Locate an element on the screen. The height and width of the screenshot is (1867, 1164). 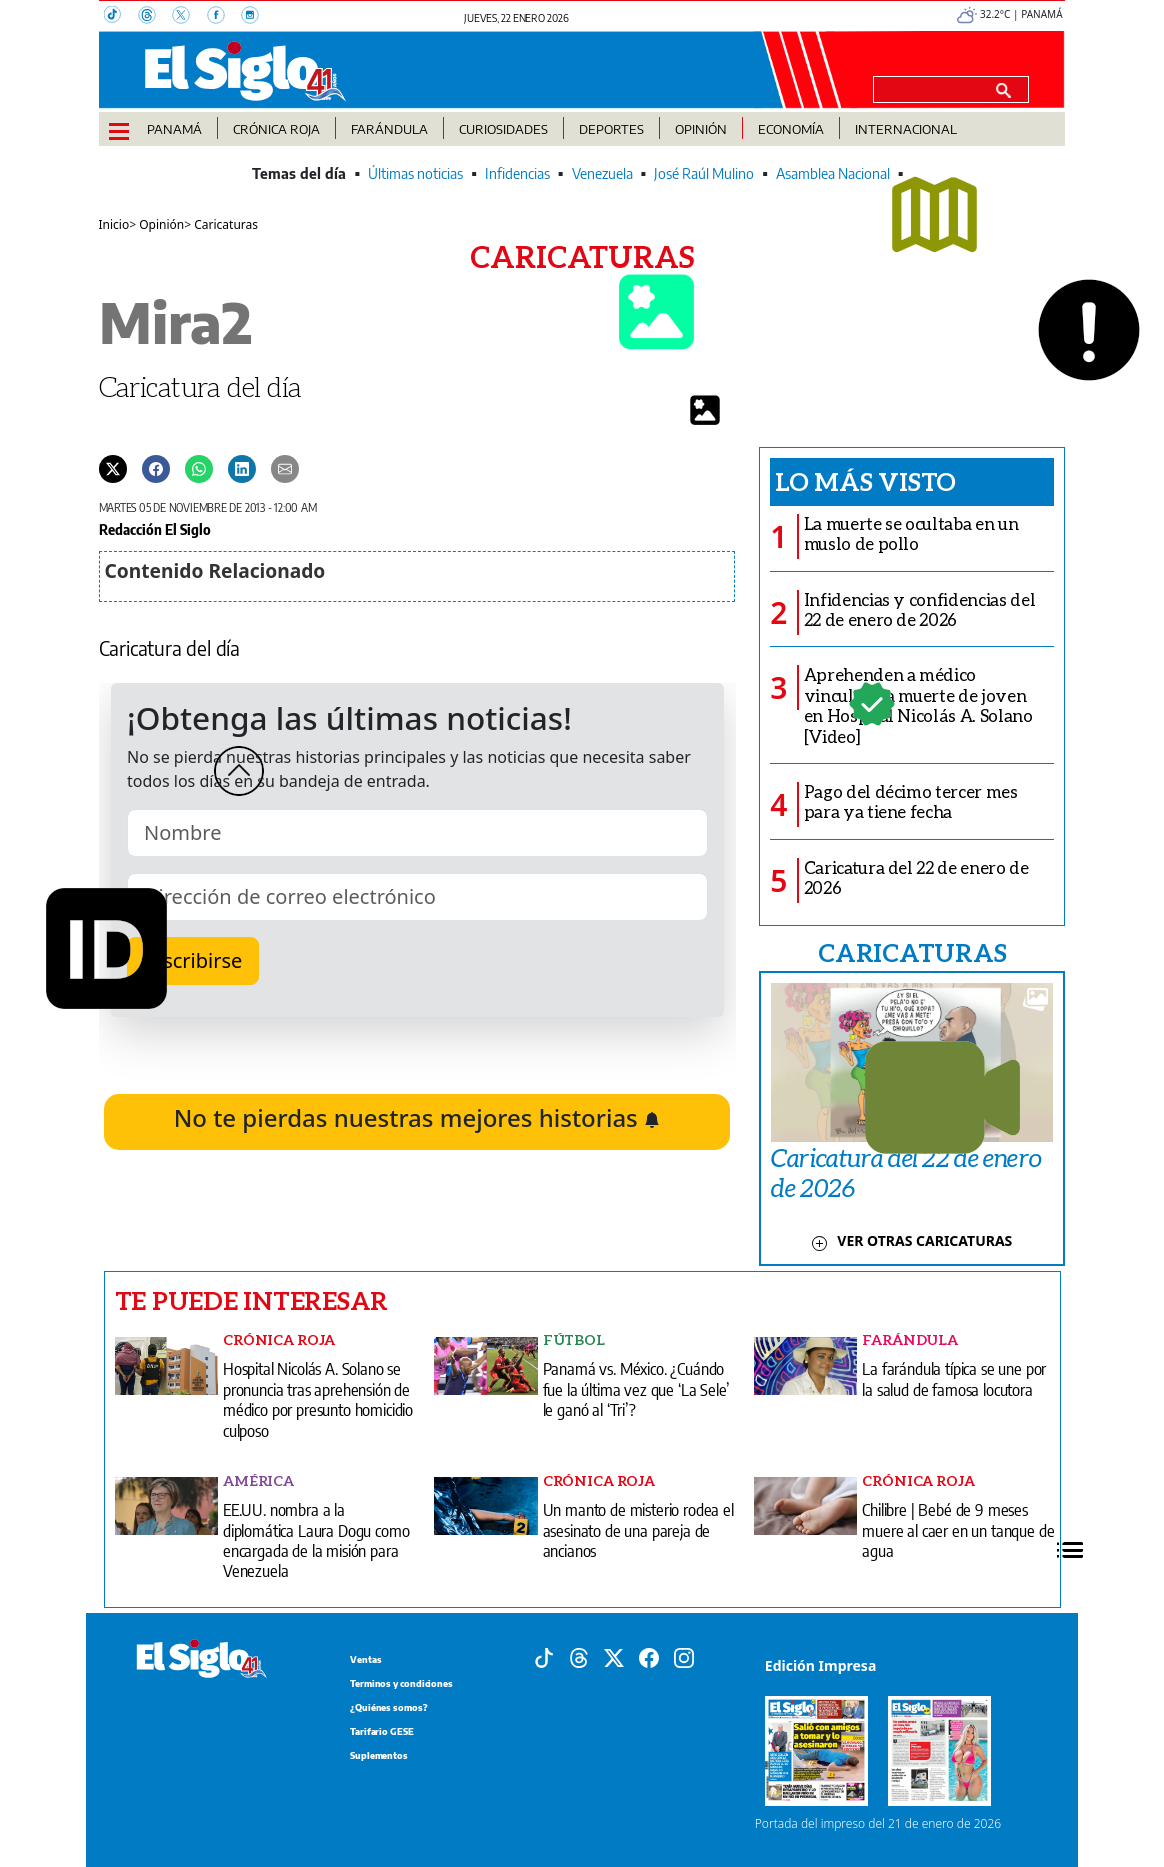
scroll up or return to top is located at coordinates (239, 771).